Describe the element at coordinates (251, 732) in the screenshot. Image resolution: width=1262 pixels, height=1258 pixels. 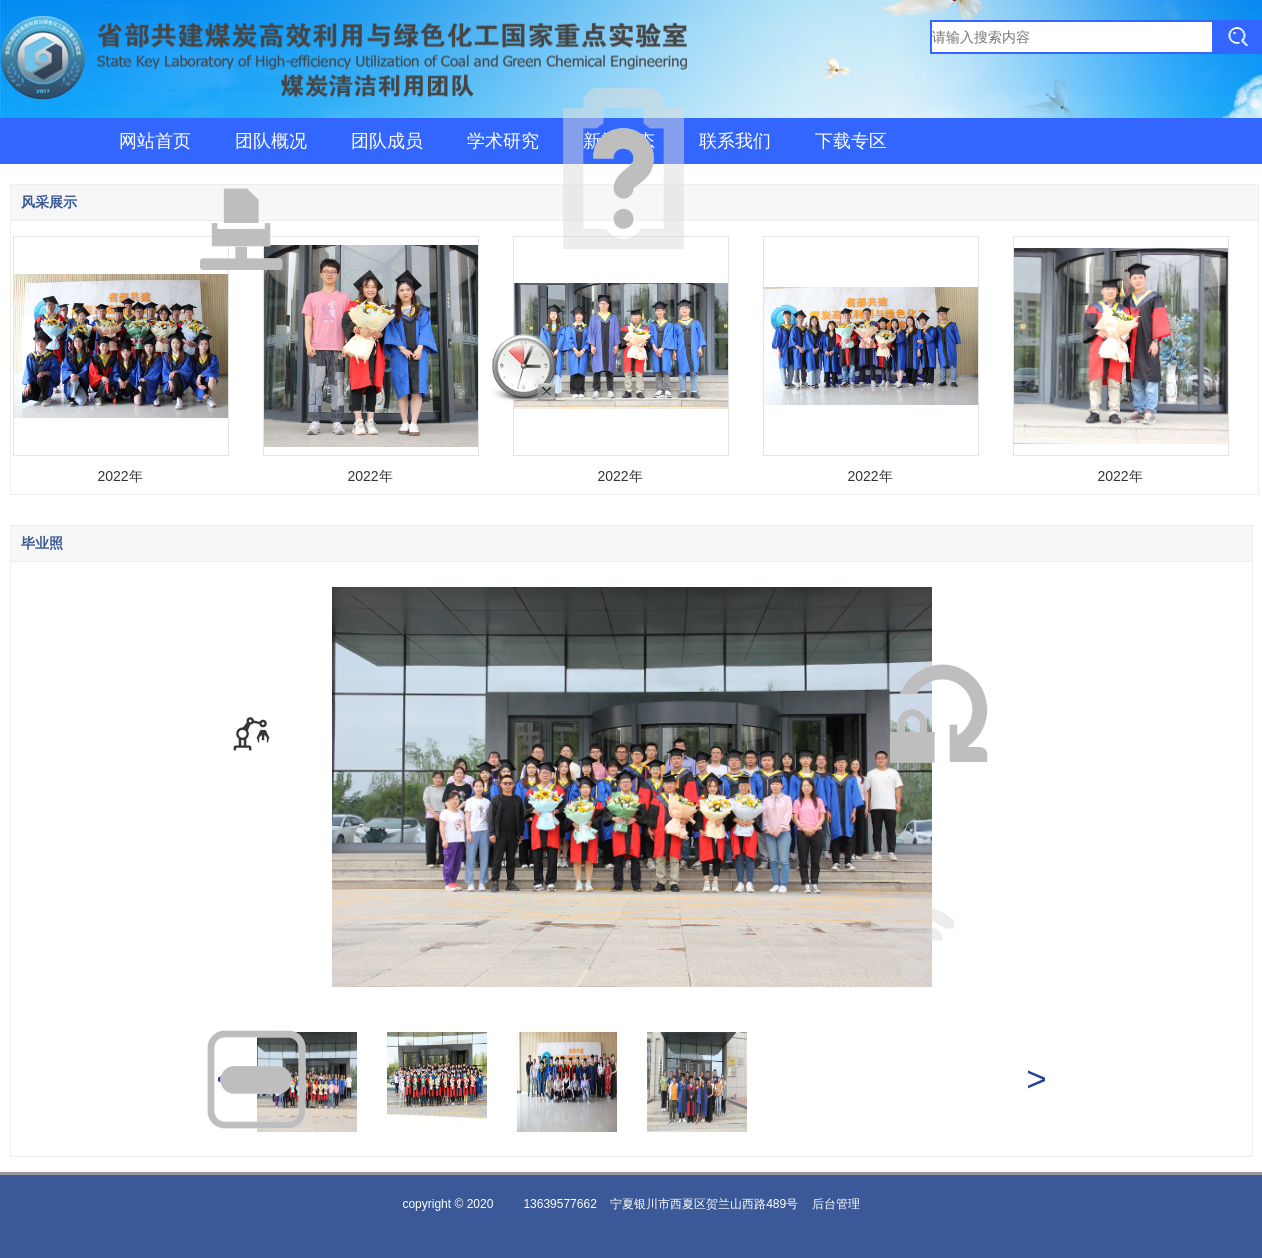
I see `open GNOME Builder IDE` at that location.